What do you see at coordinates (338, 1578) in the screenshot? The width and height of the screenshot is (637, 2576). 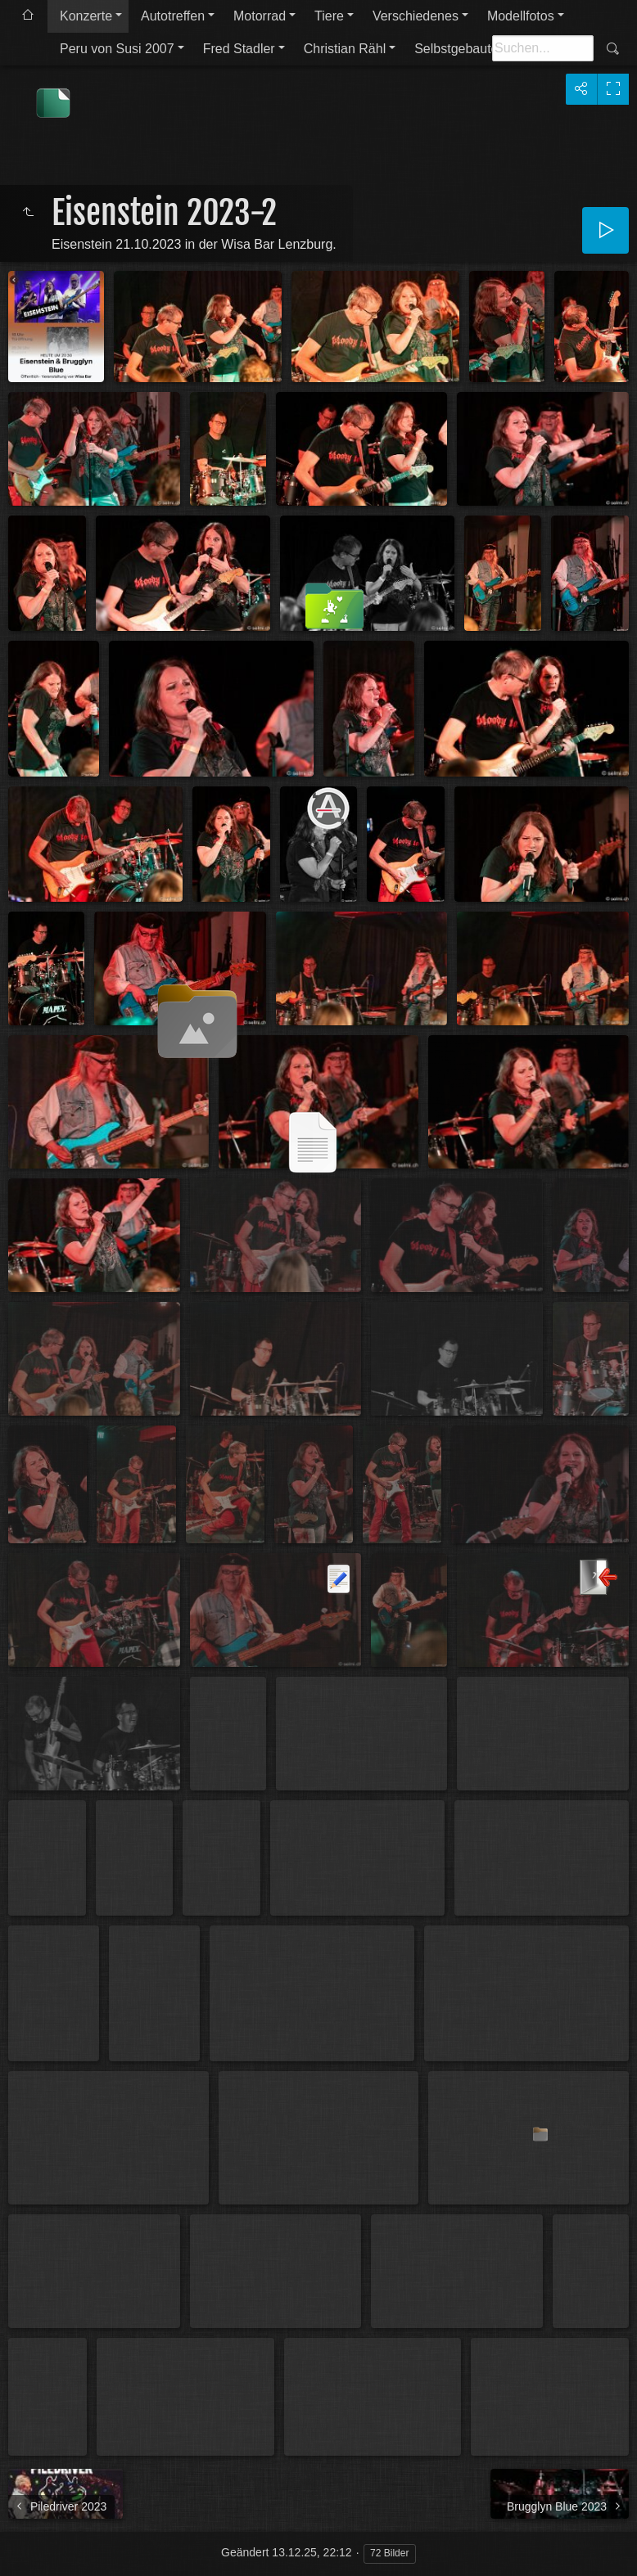 I see `open the text editor application` at bounding box center [338, 1578].